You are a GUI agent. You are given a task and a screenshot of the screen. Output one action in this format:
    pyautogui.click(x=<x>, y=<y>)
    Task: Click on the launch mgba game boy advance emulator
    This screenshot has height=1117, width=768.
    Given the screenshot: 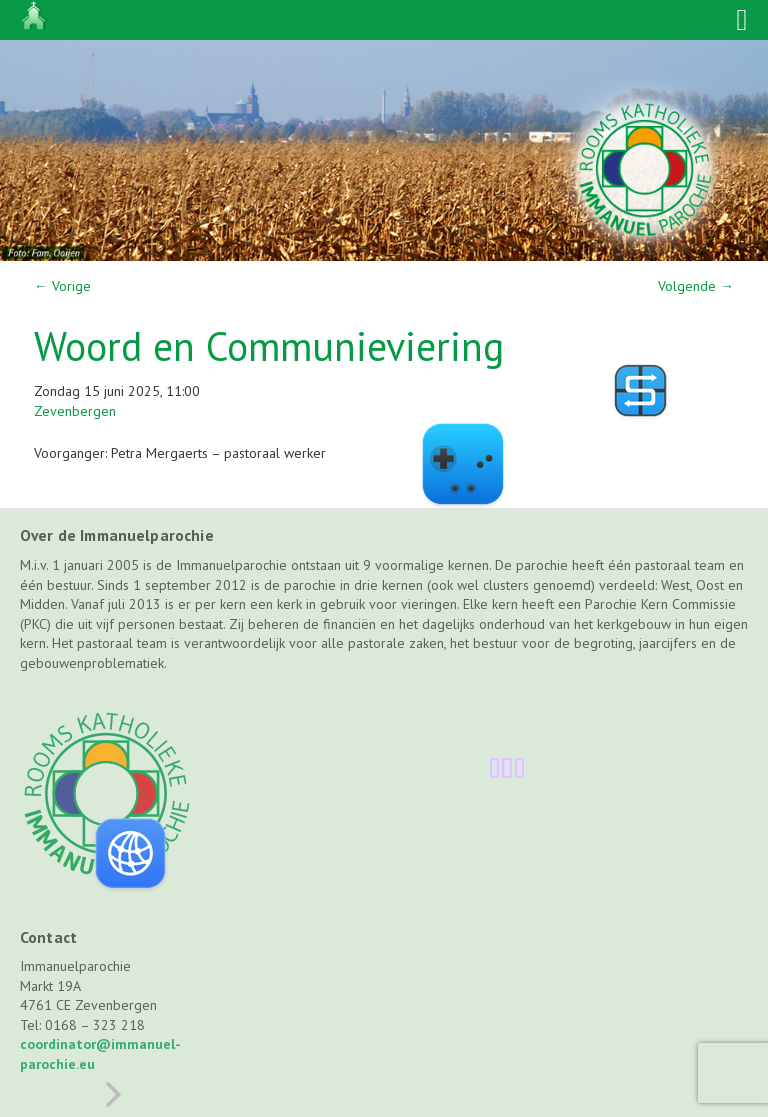 What is the action you would take?
    pyautogui.click(x=463, y=464)
    